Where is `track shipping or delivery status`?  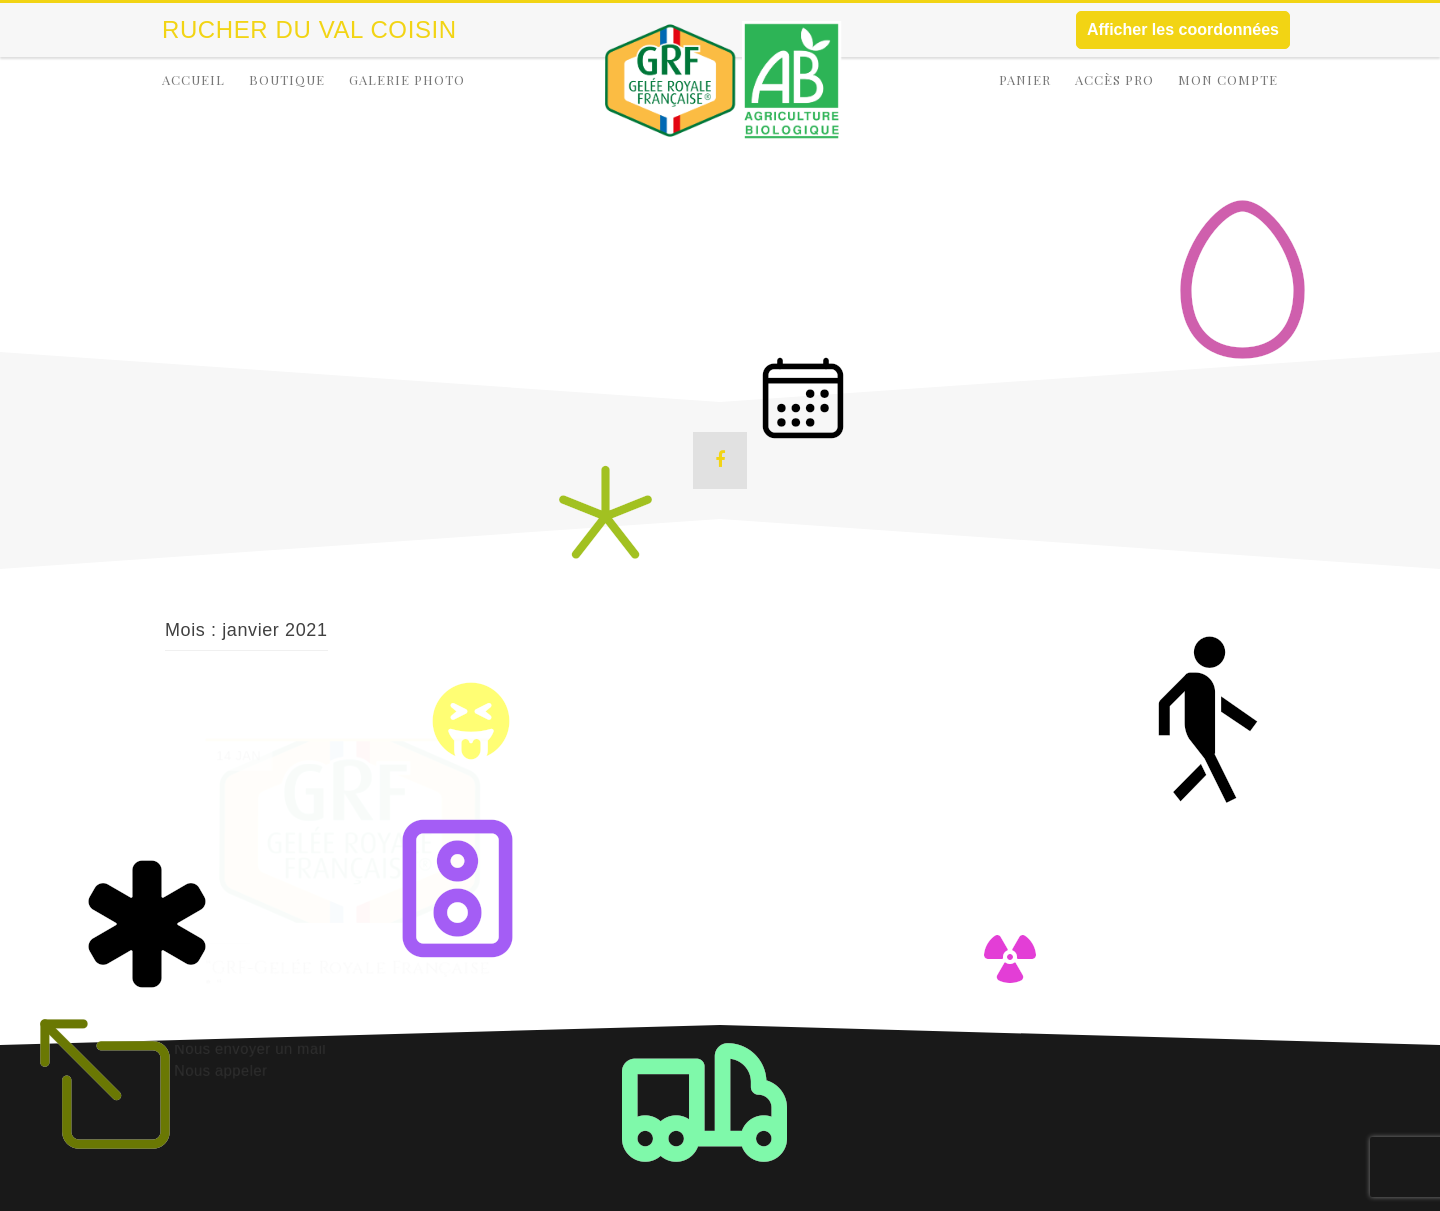
track shipping or delivery status is located at coordinates (704, 1102).